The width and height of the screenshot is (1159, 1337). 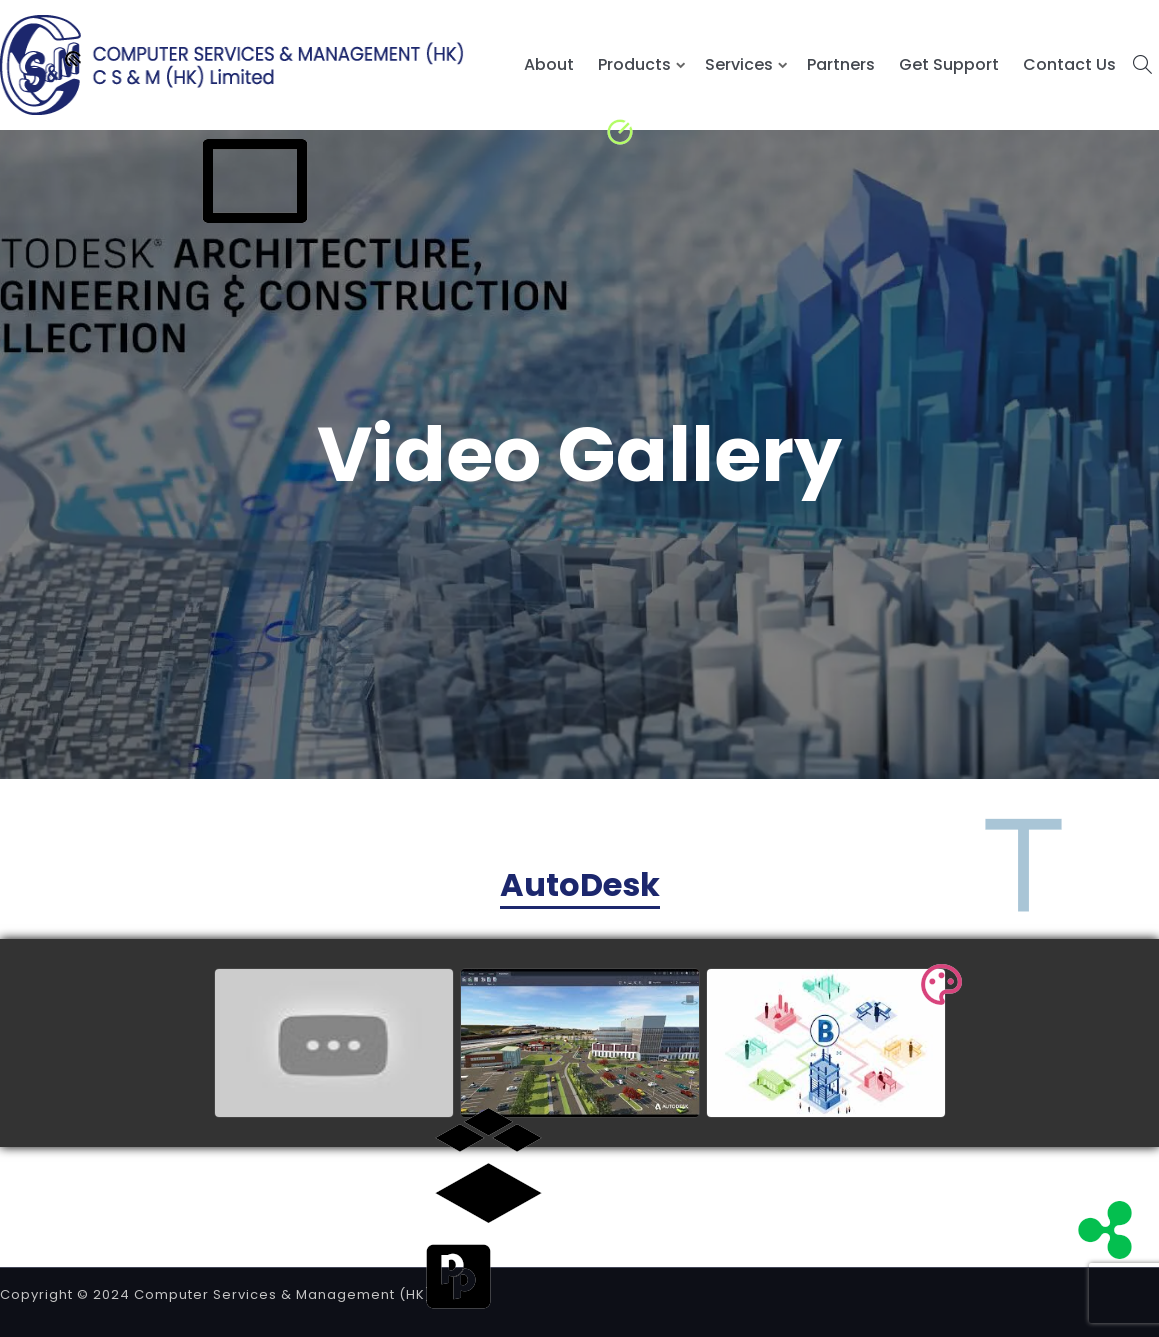 I want to click on insert or edit text, so click(x=1023, y=862).